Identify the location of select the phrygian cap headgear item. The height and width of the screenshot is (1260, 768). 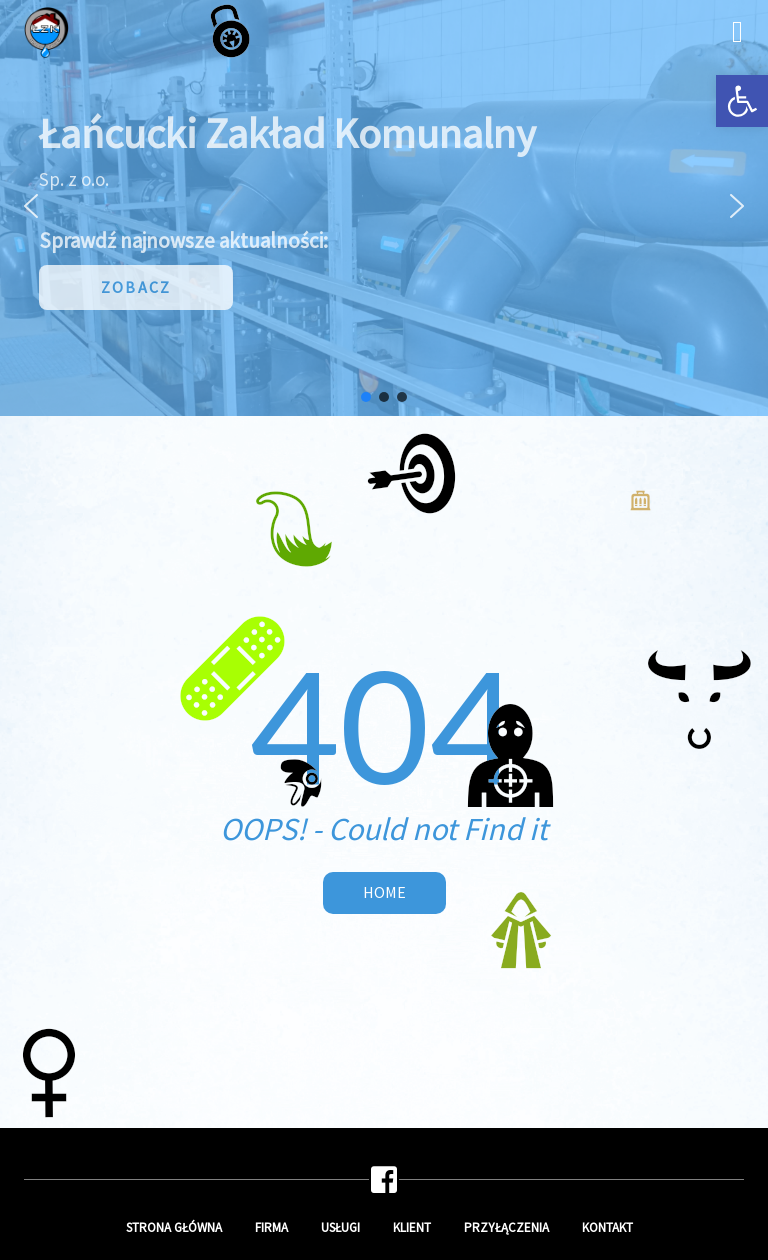
(301, 783).